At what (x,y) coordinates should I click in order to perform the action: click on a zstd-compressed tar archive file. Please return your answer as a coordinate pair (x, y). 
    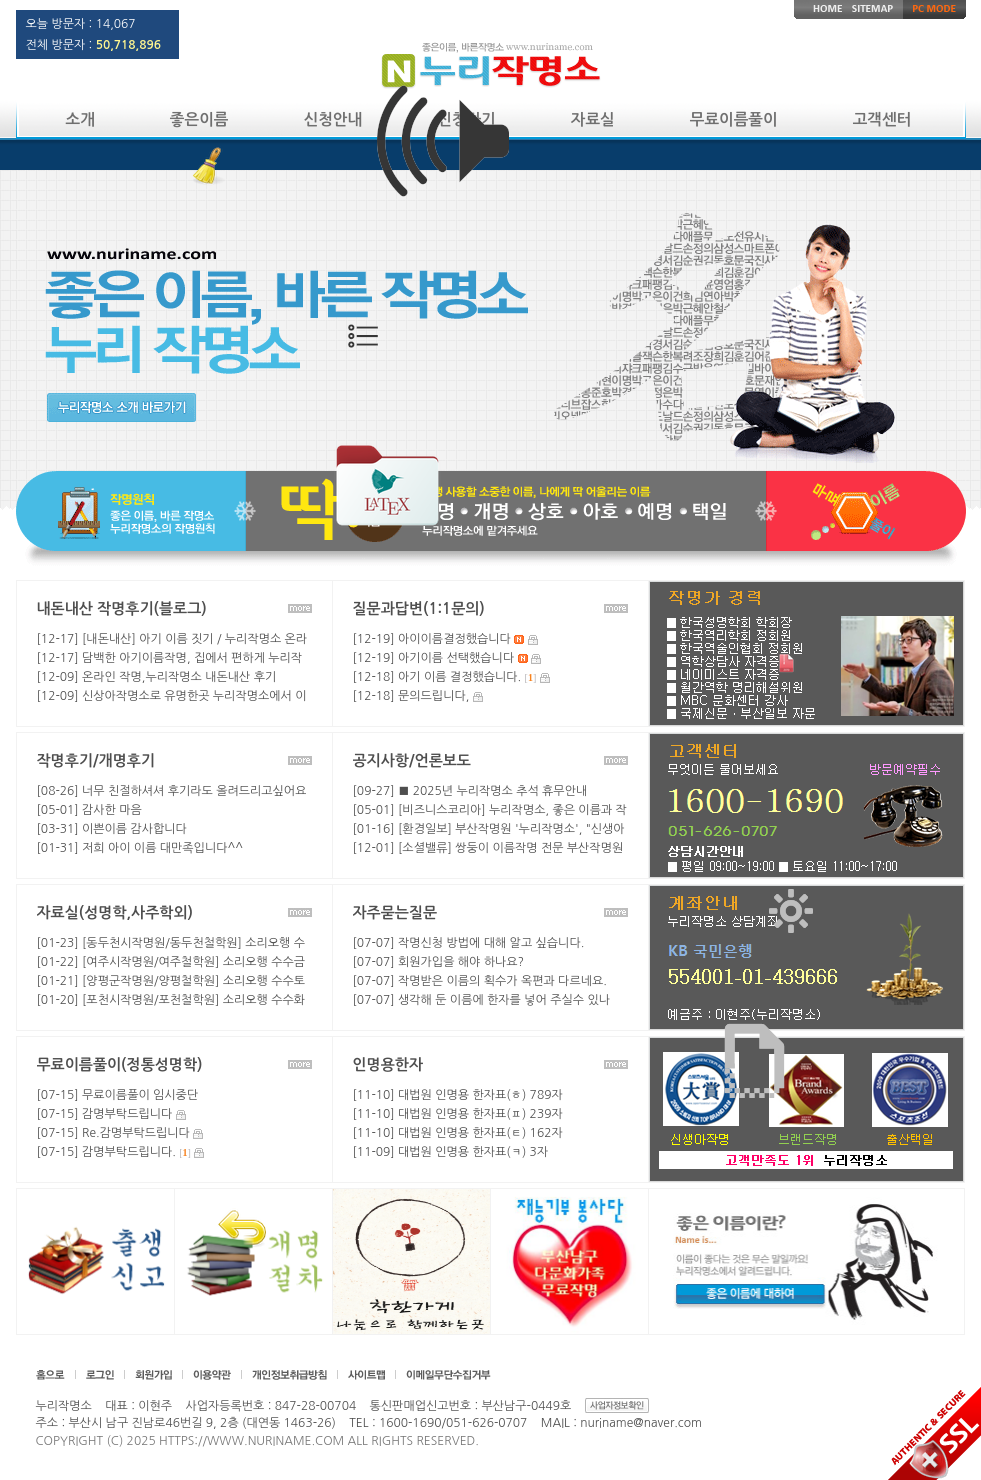
    Looking at the image, I should click on (786, 663).